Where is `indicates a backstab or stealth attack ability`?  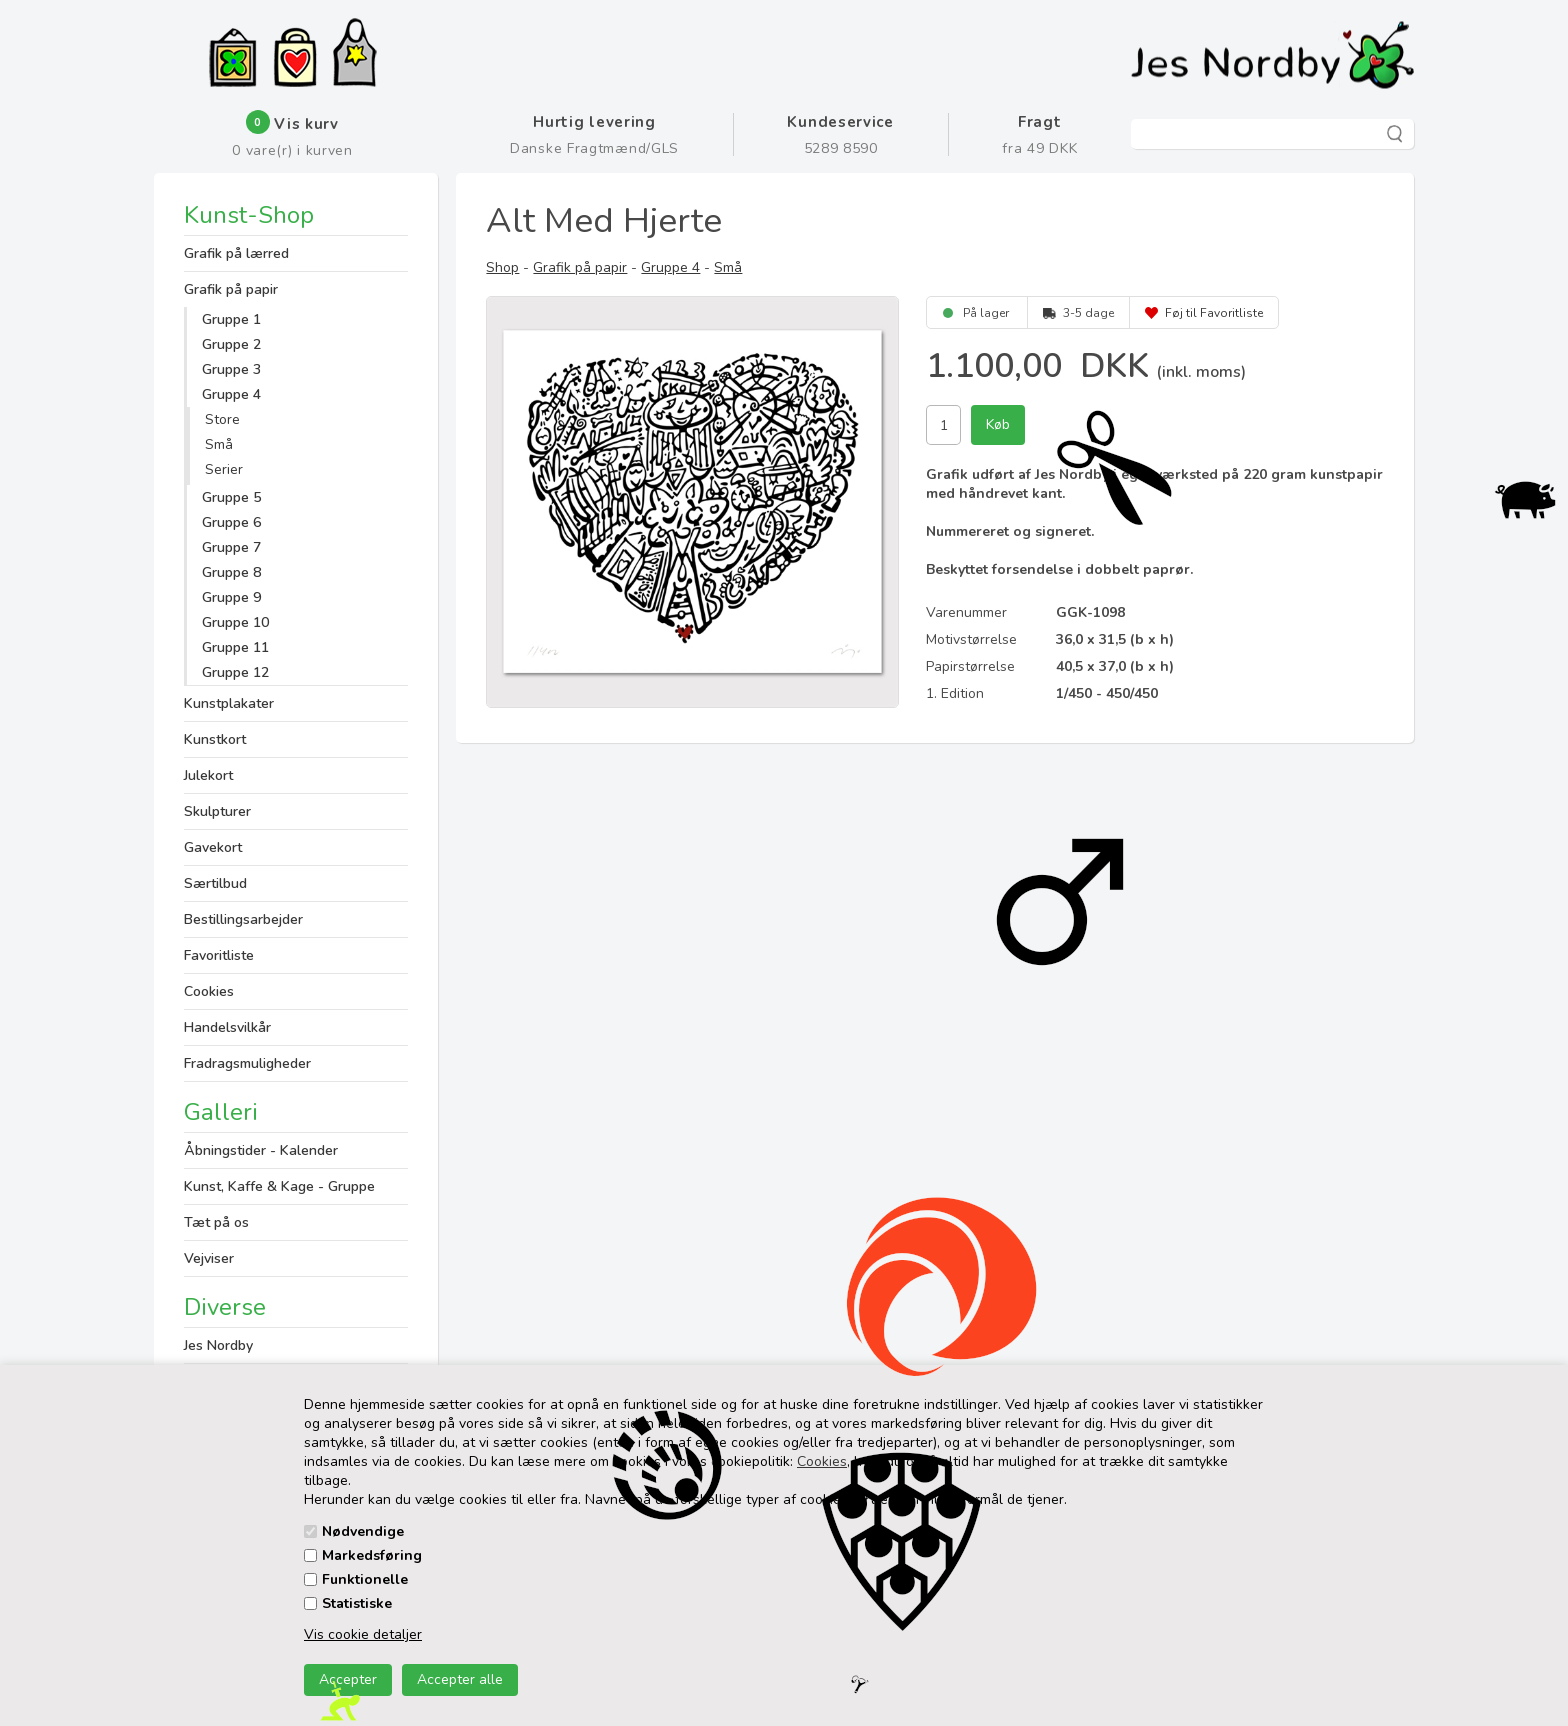
indicates a backstab or stealth attack ability is located at coordinates (340, 1700).